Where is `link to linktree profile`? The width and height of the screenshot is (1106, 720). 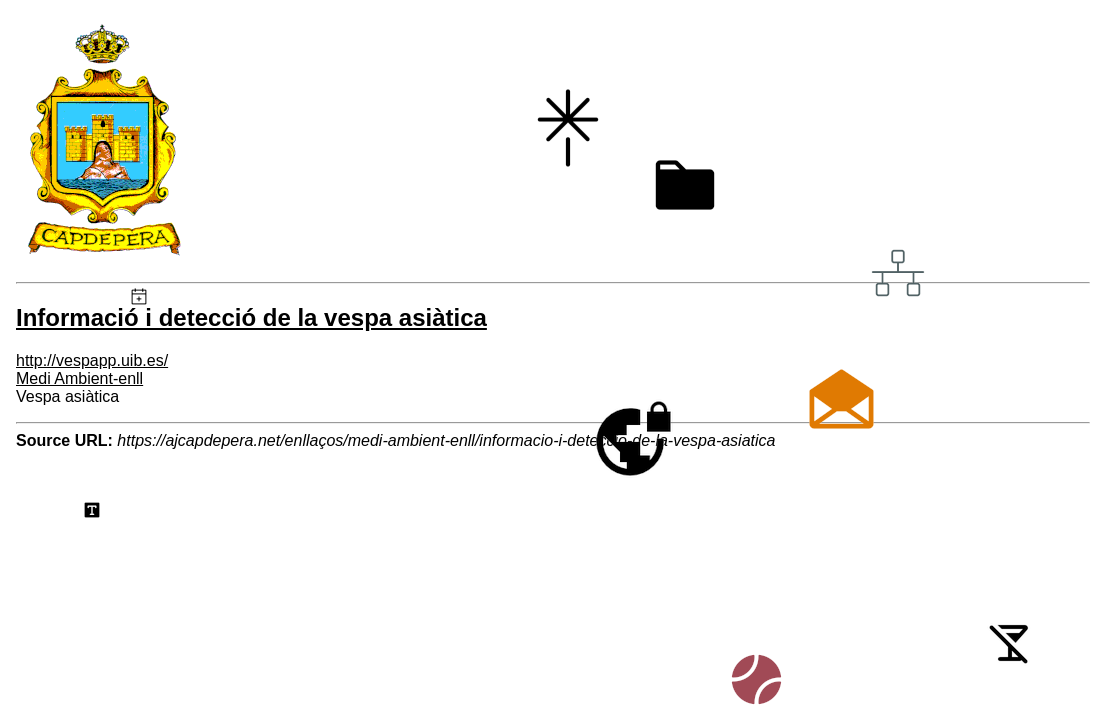
link to linktree profile is located at coordinates (568, 128).